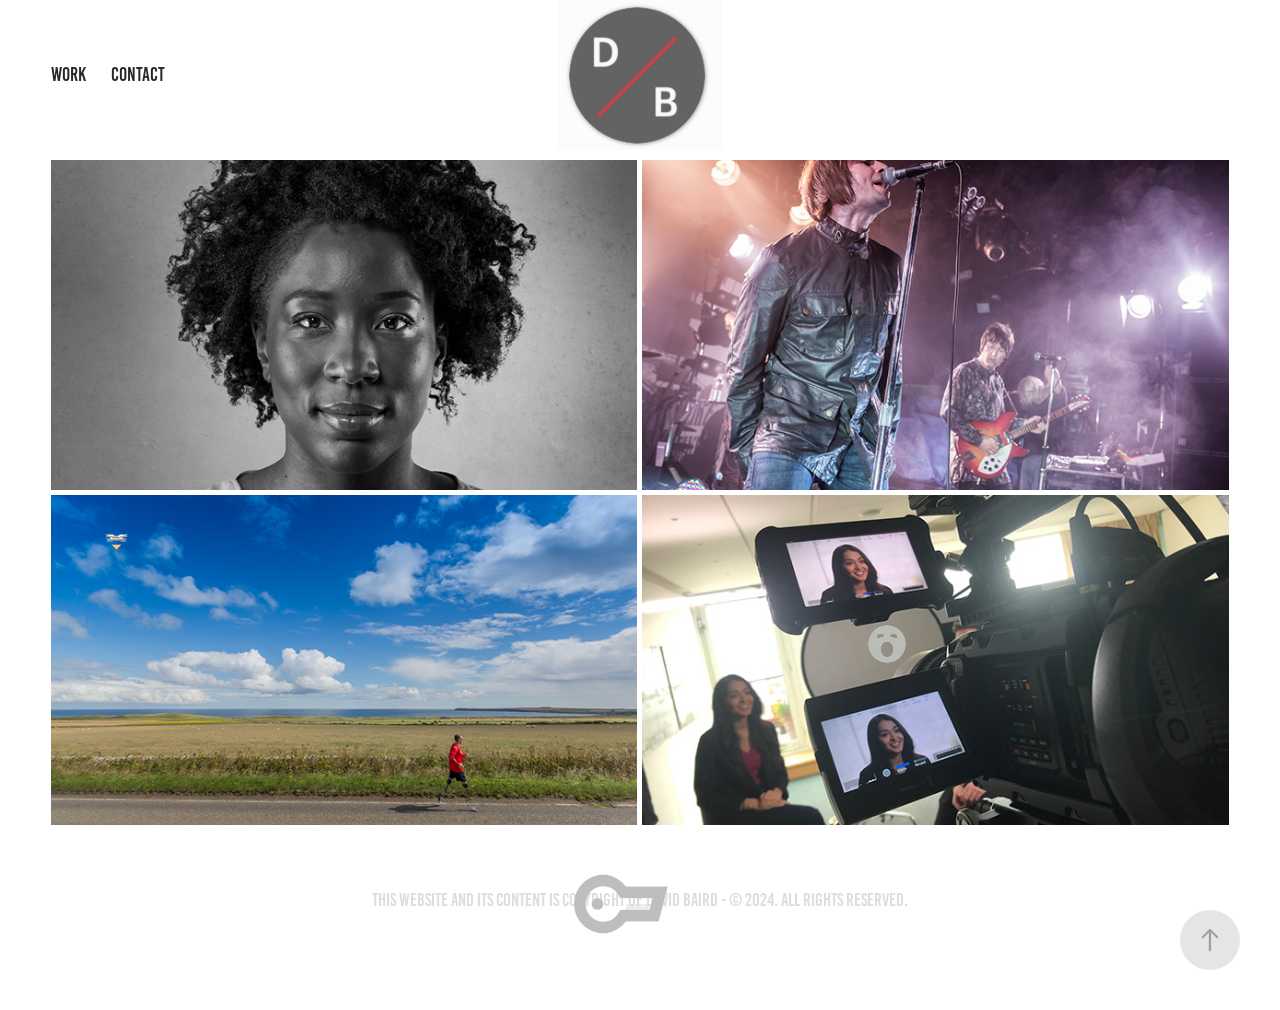 The height and width of the screenshot is (1010, 1280). What do you see at coordinates (887, 644) in the screenshot?
I see `indicates user is tired or bored` at bounding box center [887, 644].